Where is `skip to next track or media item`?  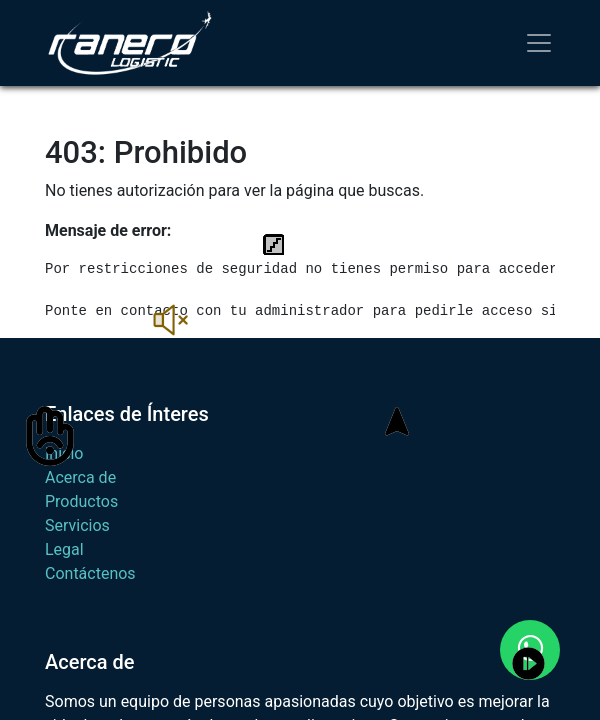 skip to next track or media item is located at coordinates (528, 663).